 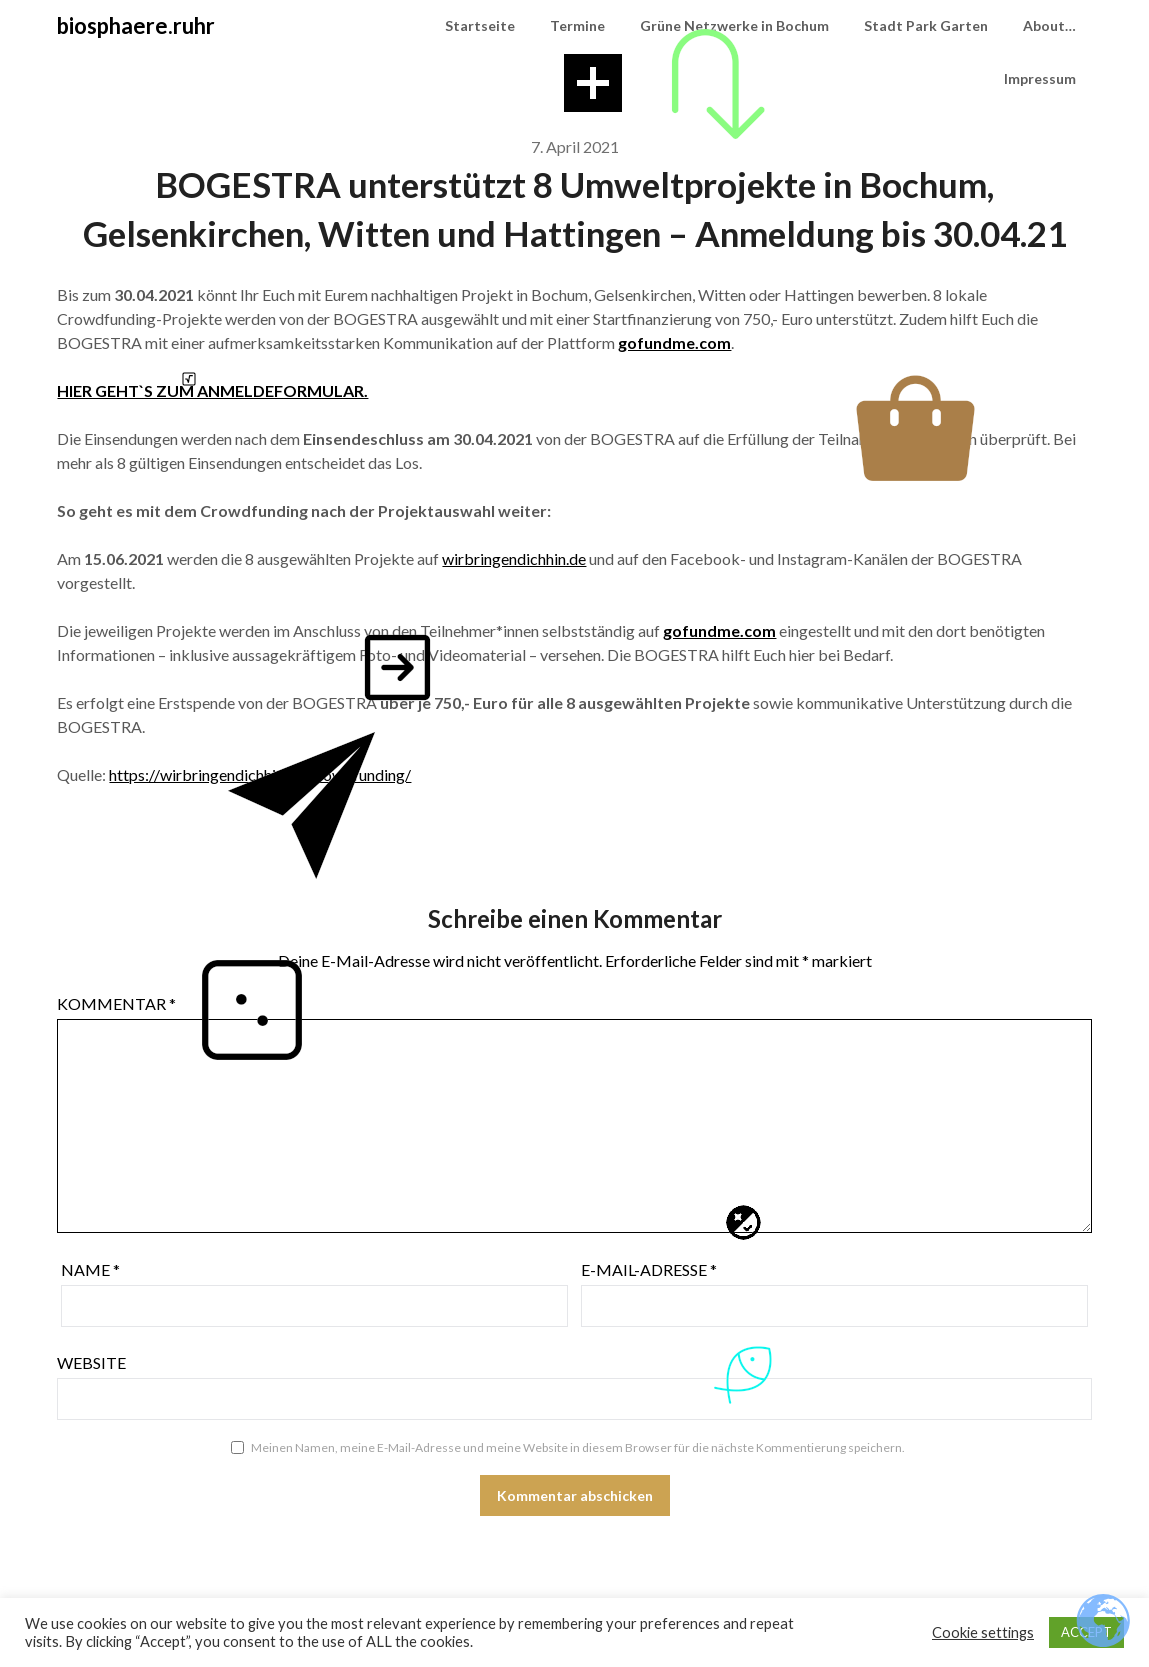 I want to click on access fishing or marine-related features, so click(x=745, y=1373).